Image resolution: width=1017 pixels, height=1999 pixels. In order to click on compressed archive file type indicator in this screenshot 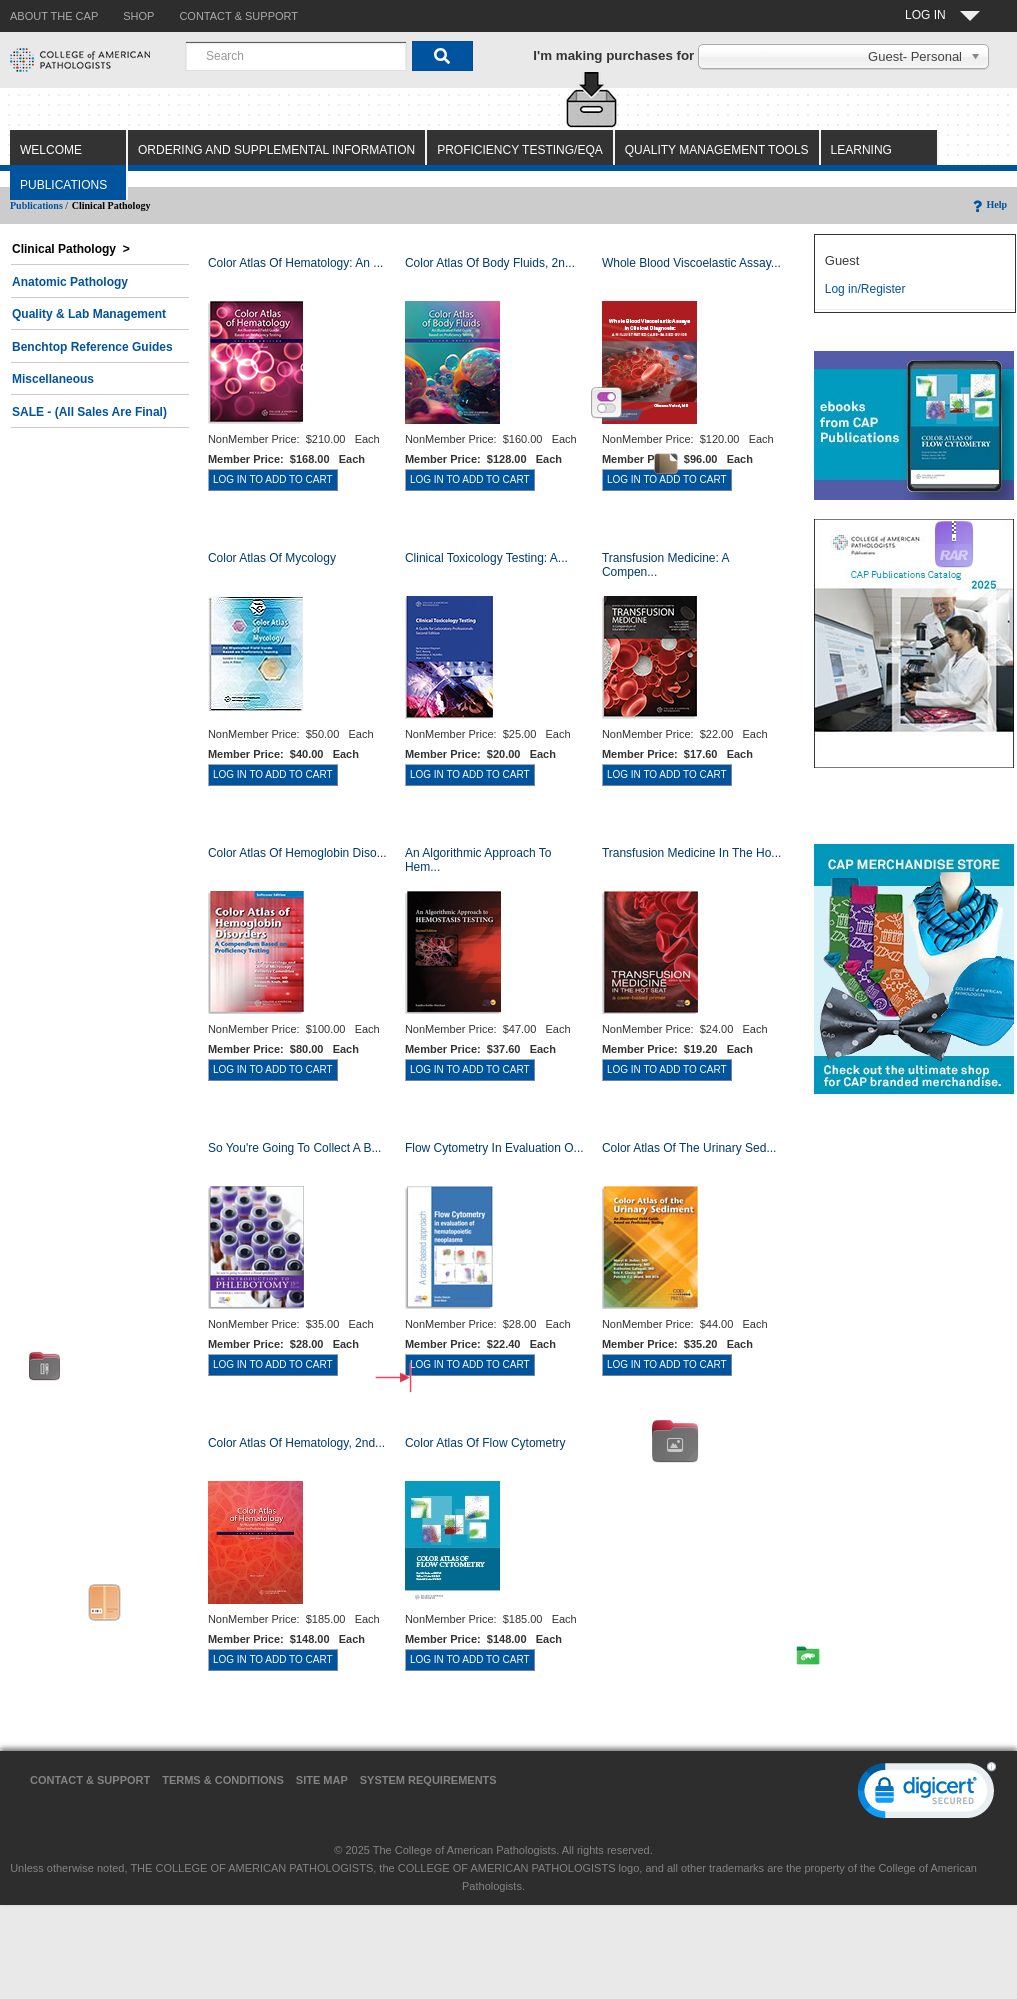, I will do `click(104, 1602)`.